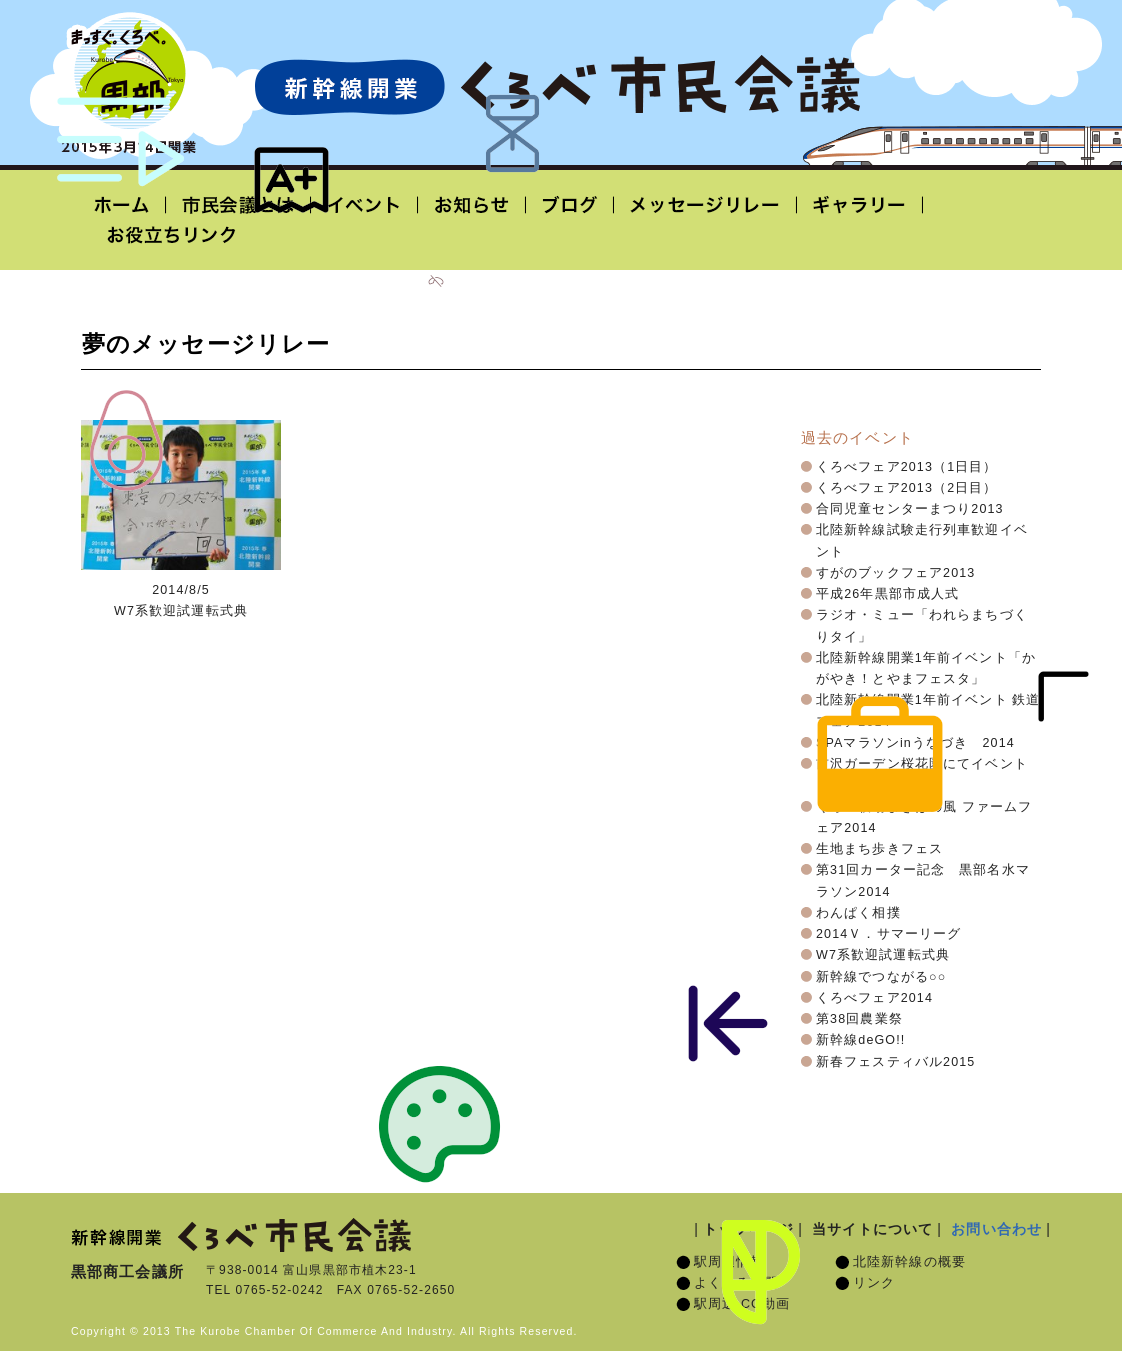  What do you see at coordinates (880, 759) in the screenshot?
I see `access travel or trip planning features` at bounding box center [880, 759].